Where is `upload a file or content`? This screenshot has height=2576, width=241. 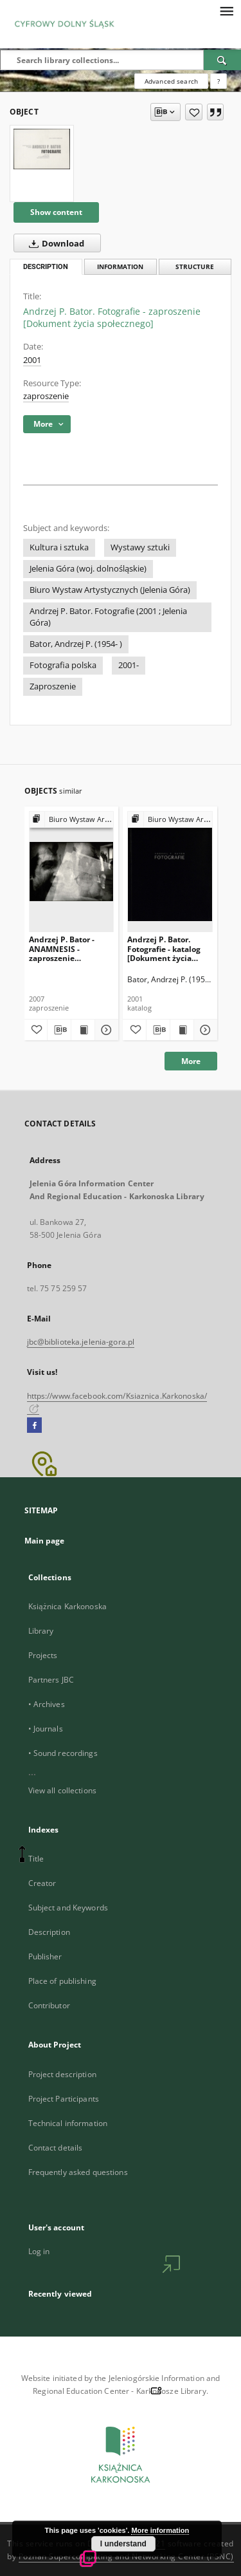 upload a file or content is located at coordinates (22, 1854).